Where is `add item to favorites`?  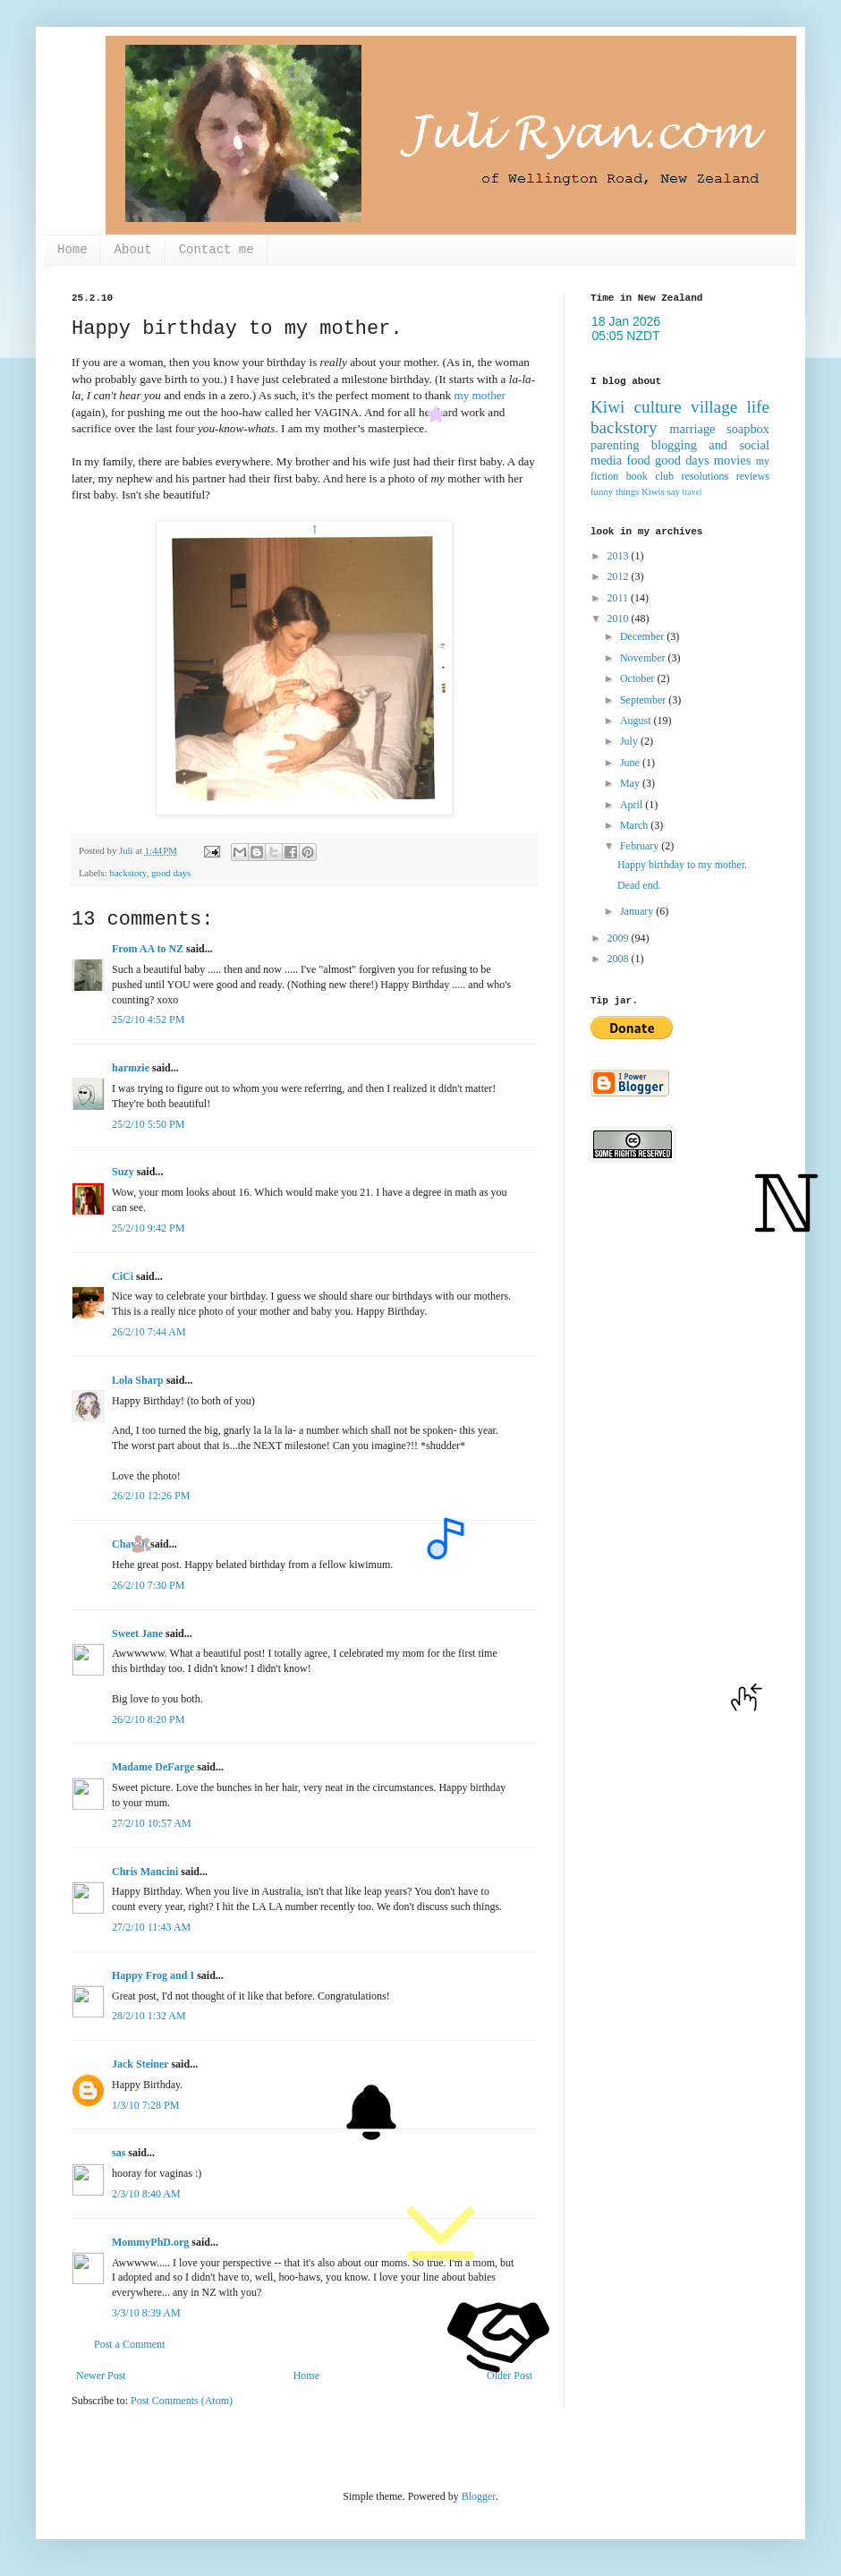 add item to favorites is located at coordinates (436, 414).